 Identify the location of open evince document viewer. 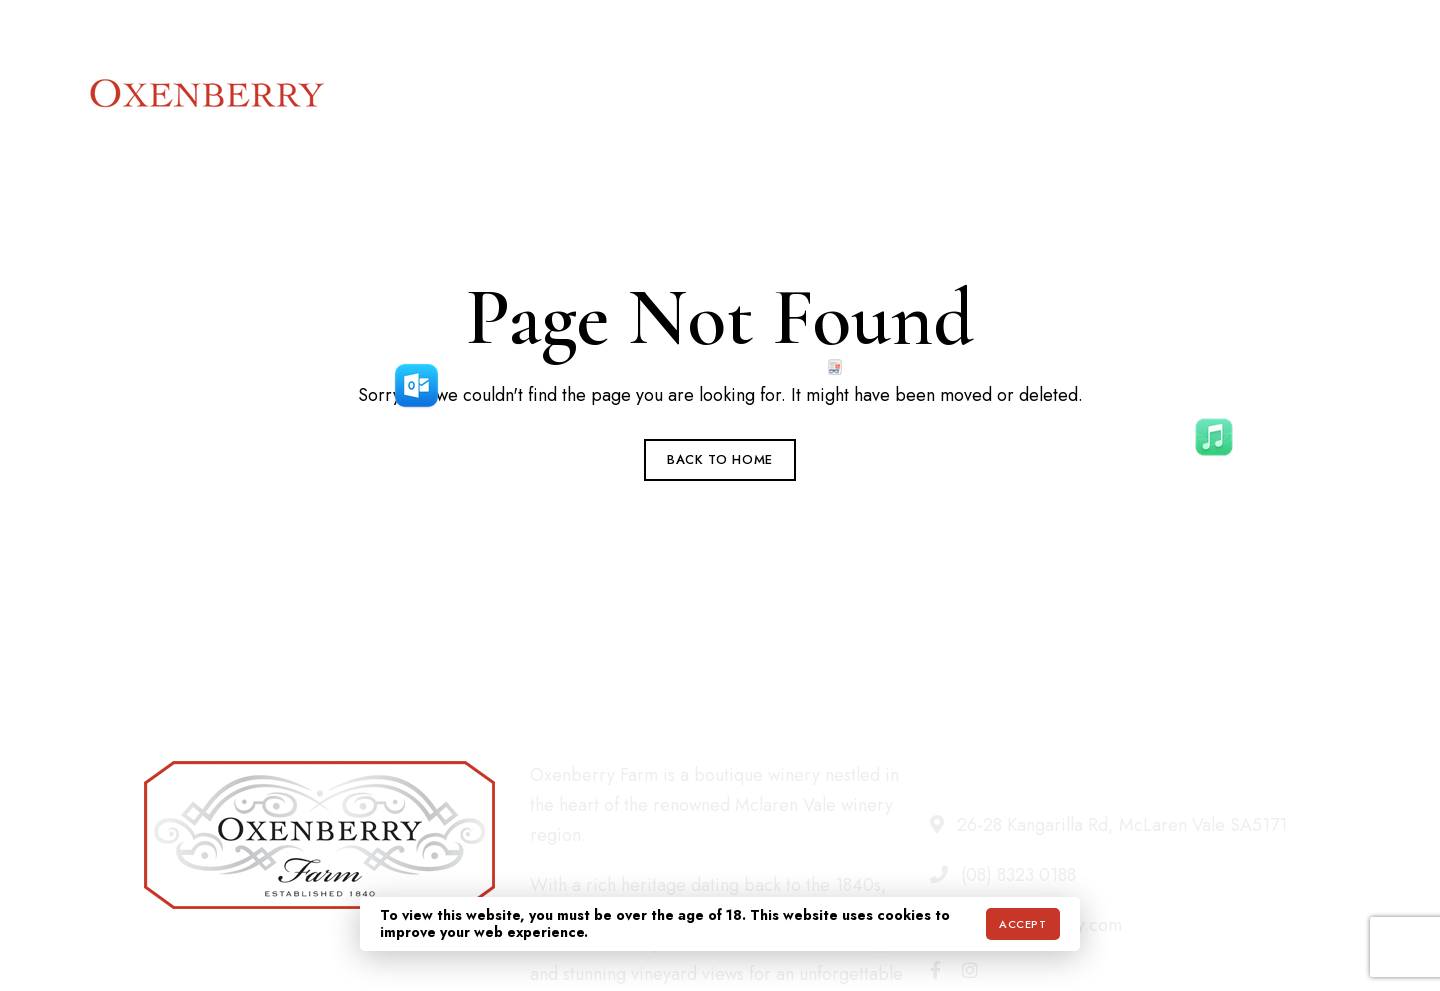
(835, 367).